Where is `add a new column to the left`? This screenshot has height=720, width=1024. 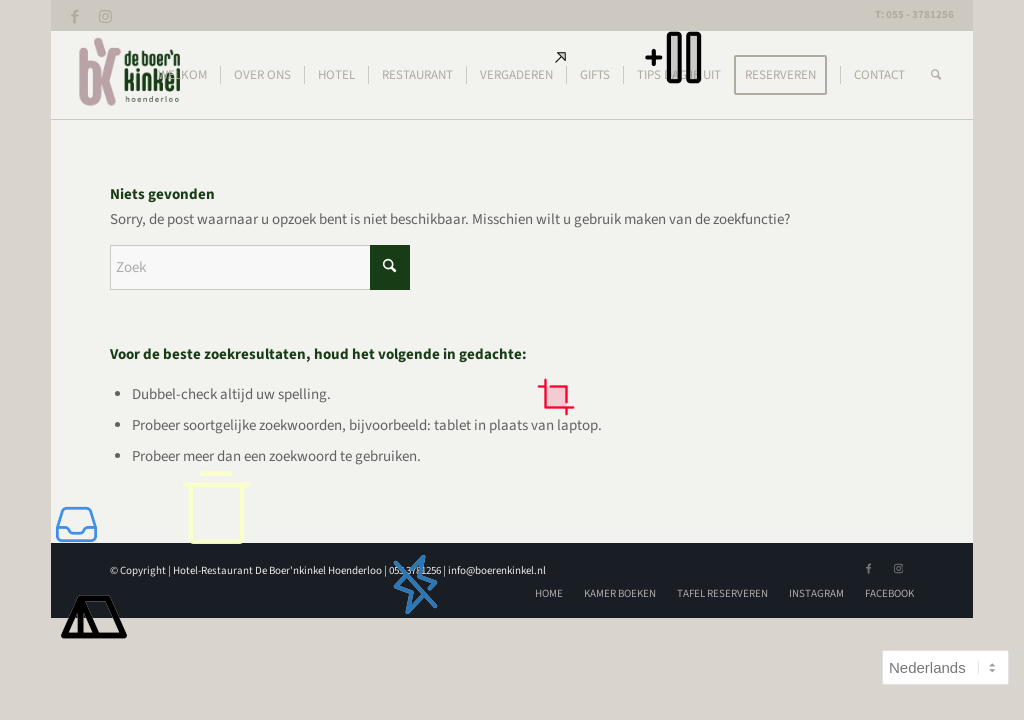 add a new column to the left is located at coordinates (677, 57).